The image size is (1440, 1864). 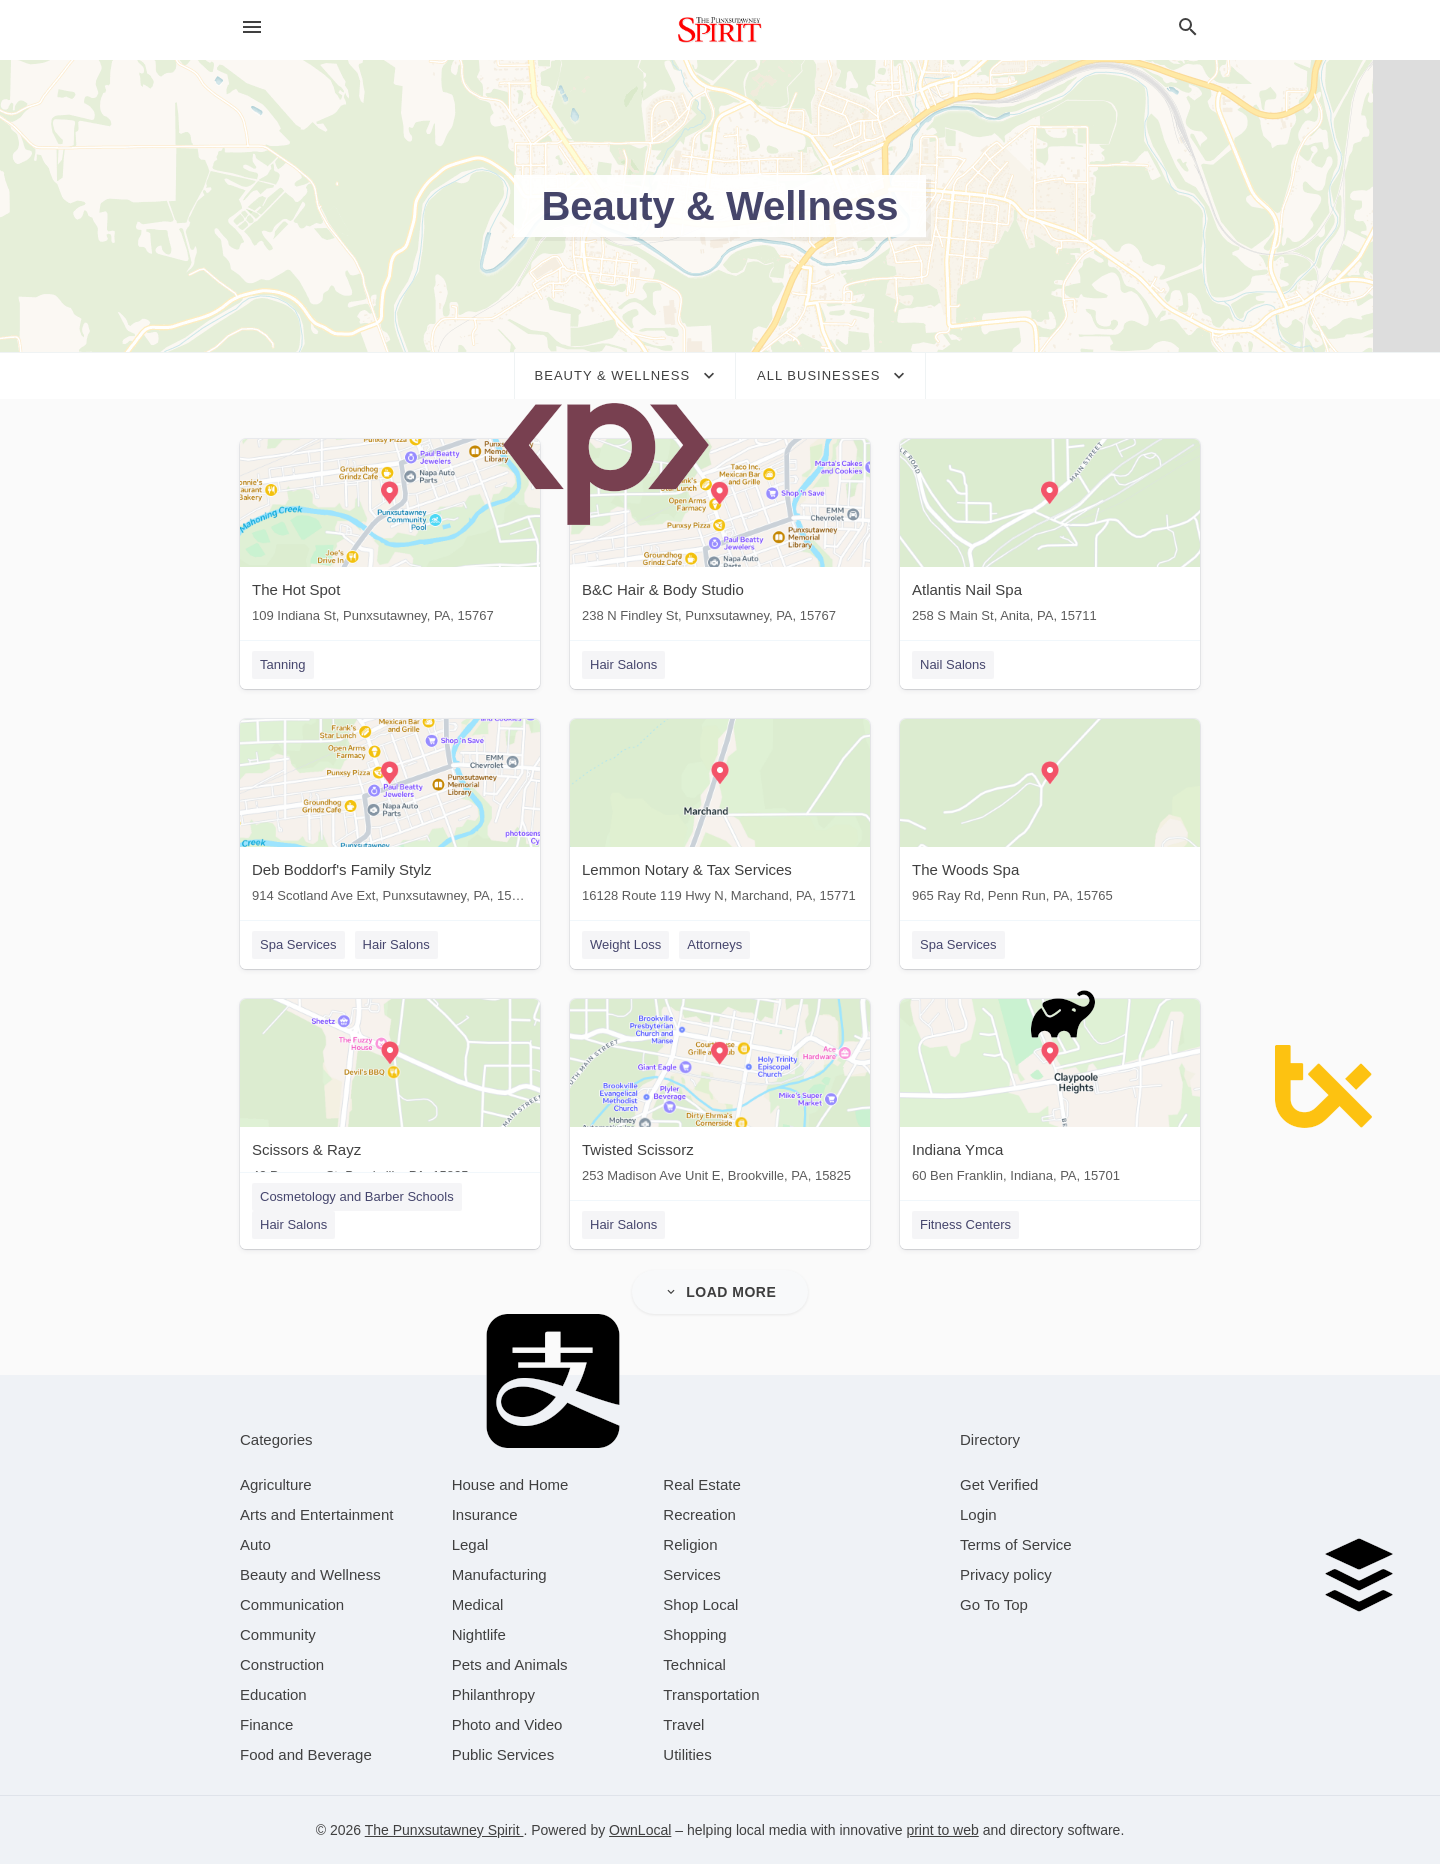 What do you see at coordinates (1063, 1014) in the screenshot?
I see `Gradle build automation tool logo` at bounding box center [1063, 1014].